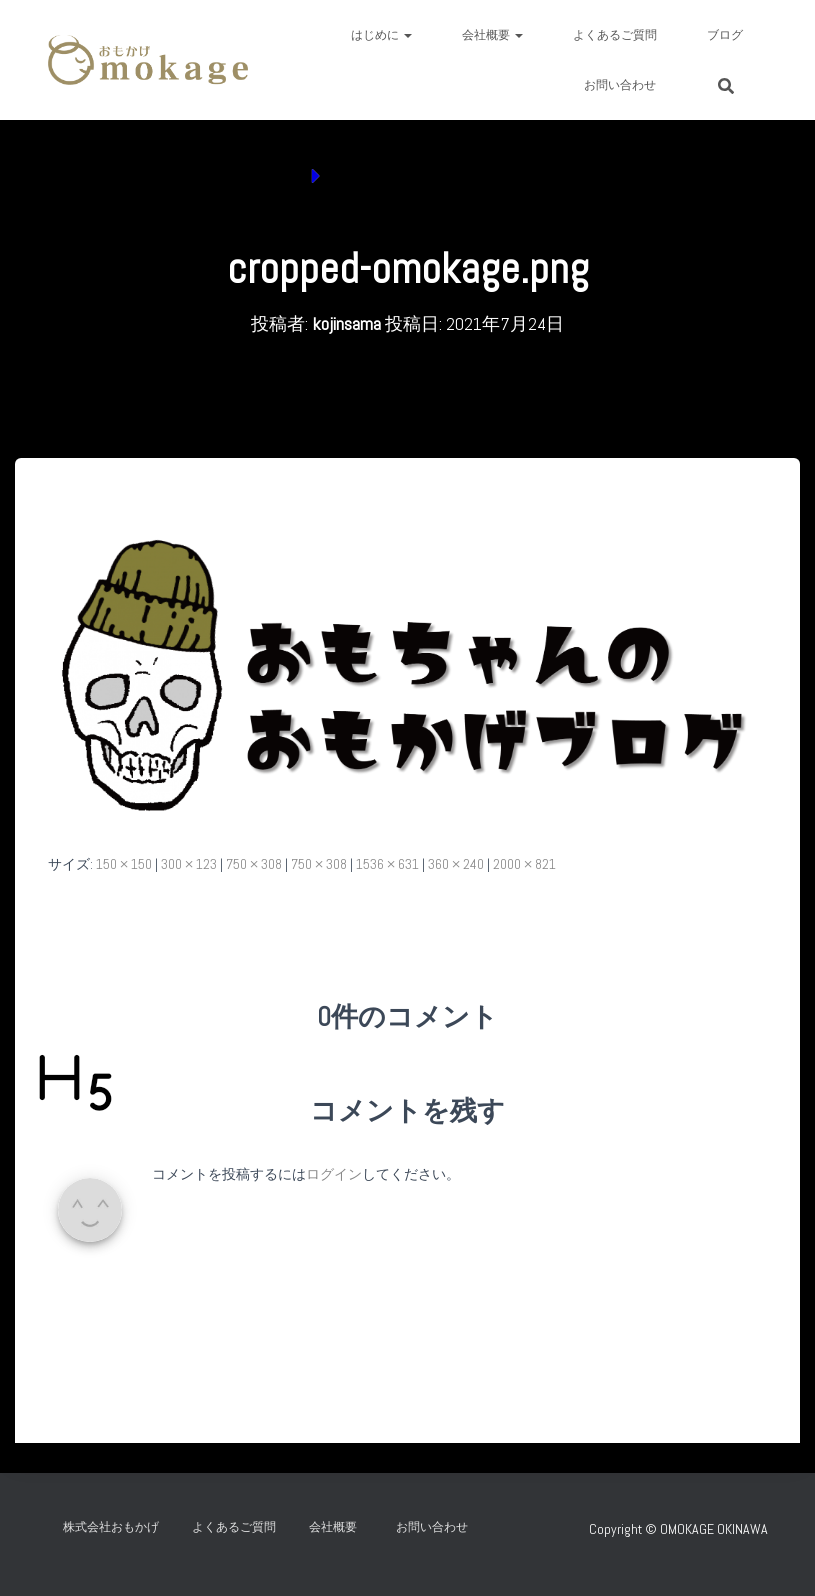  What do you see at coordinates (315, 176) in the screenshot?
I see `navigate to the next item or screen` at bounding box center [315, 176].